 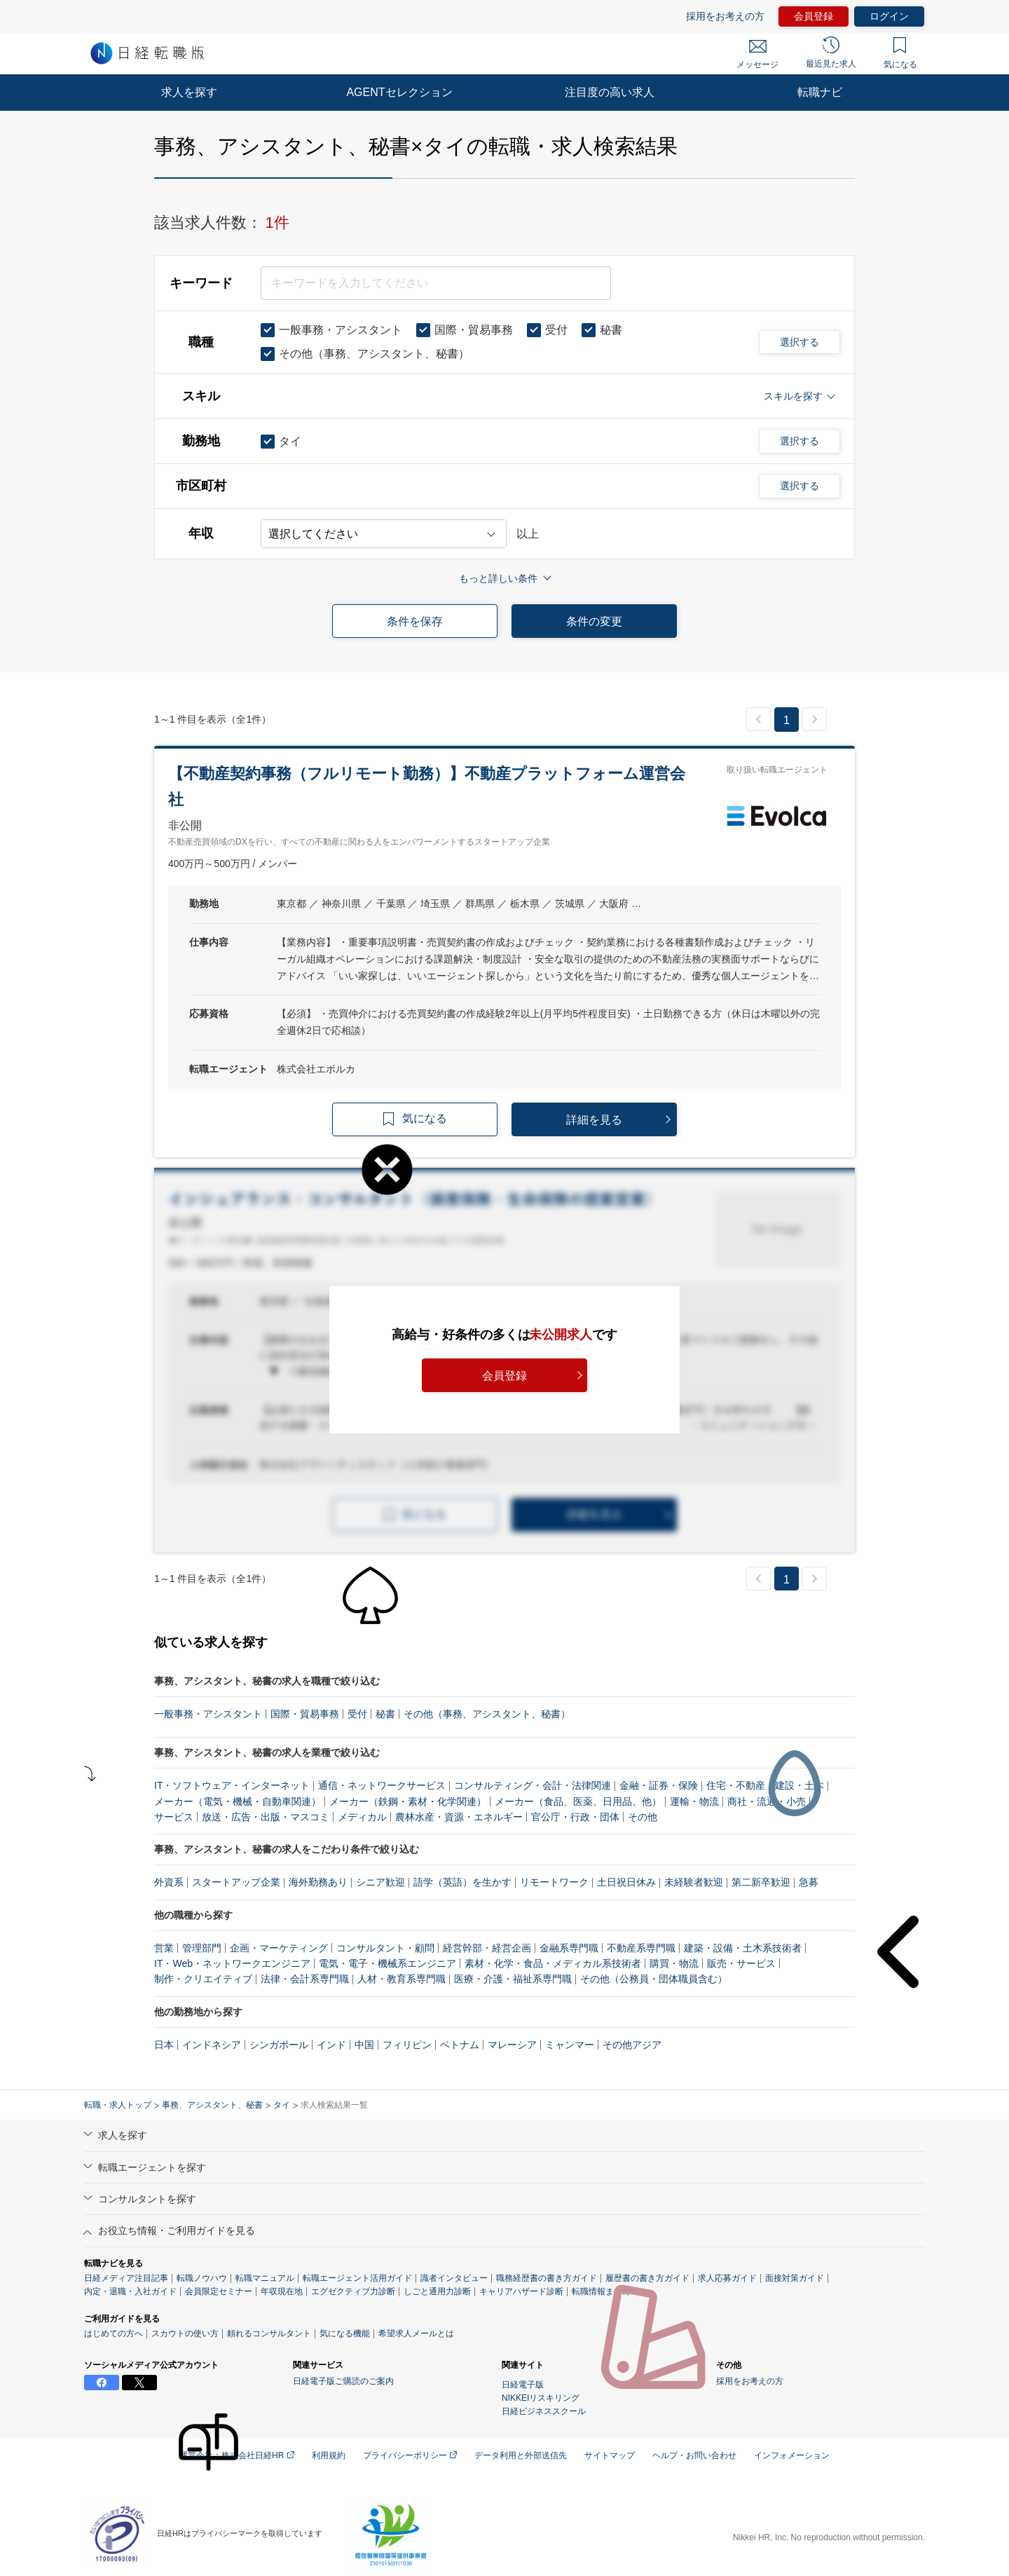 What do you see at coordinates (898, 1951) in the screenshot?
I see `go back to the previous screen` at bounding box center [898, 1951].